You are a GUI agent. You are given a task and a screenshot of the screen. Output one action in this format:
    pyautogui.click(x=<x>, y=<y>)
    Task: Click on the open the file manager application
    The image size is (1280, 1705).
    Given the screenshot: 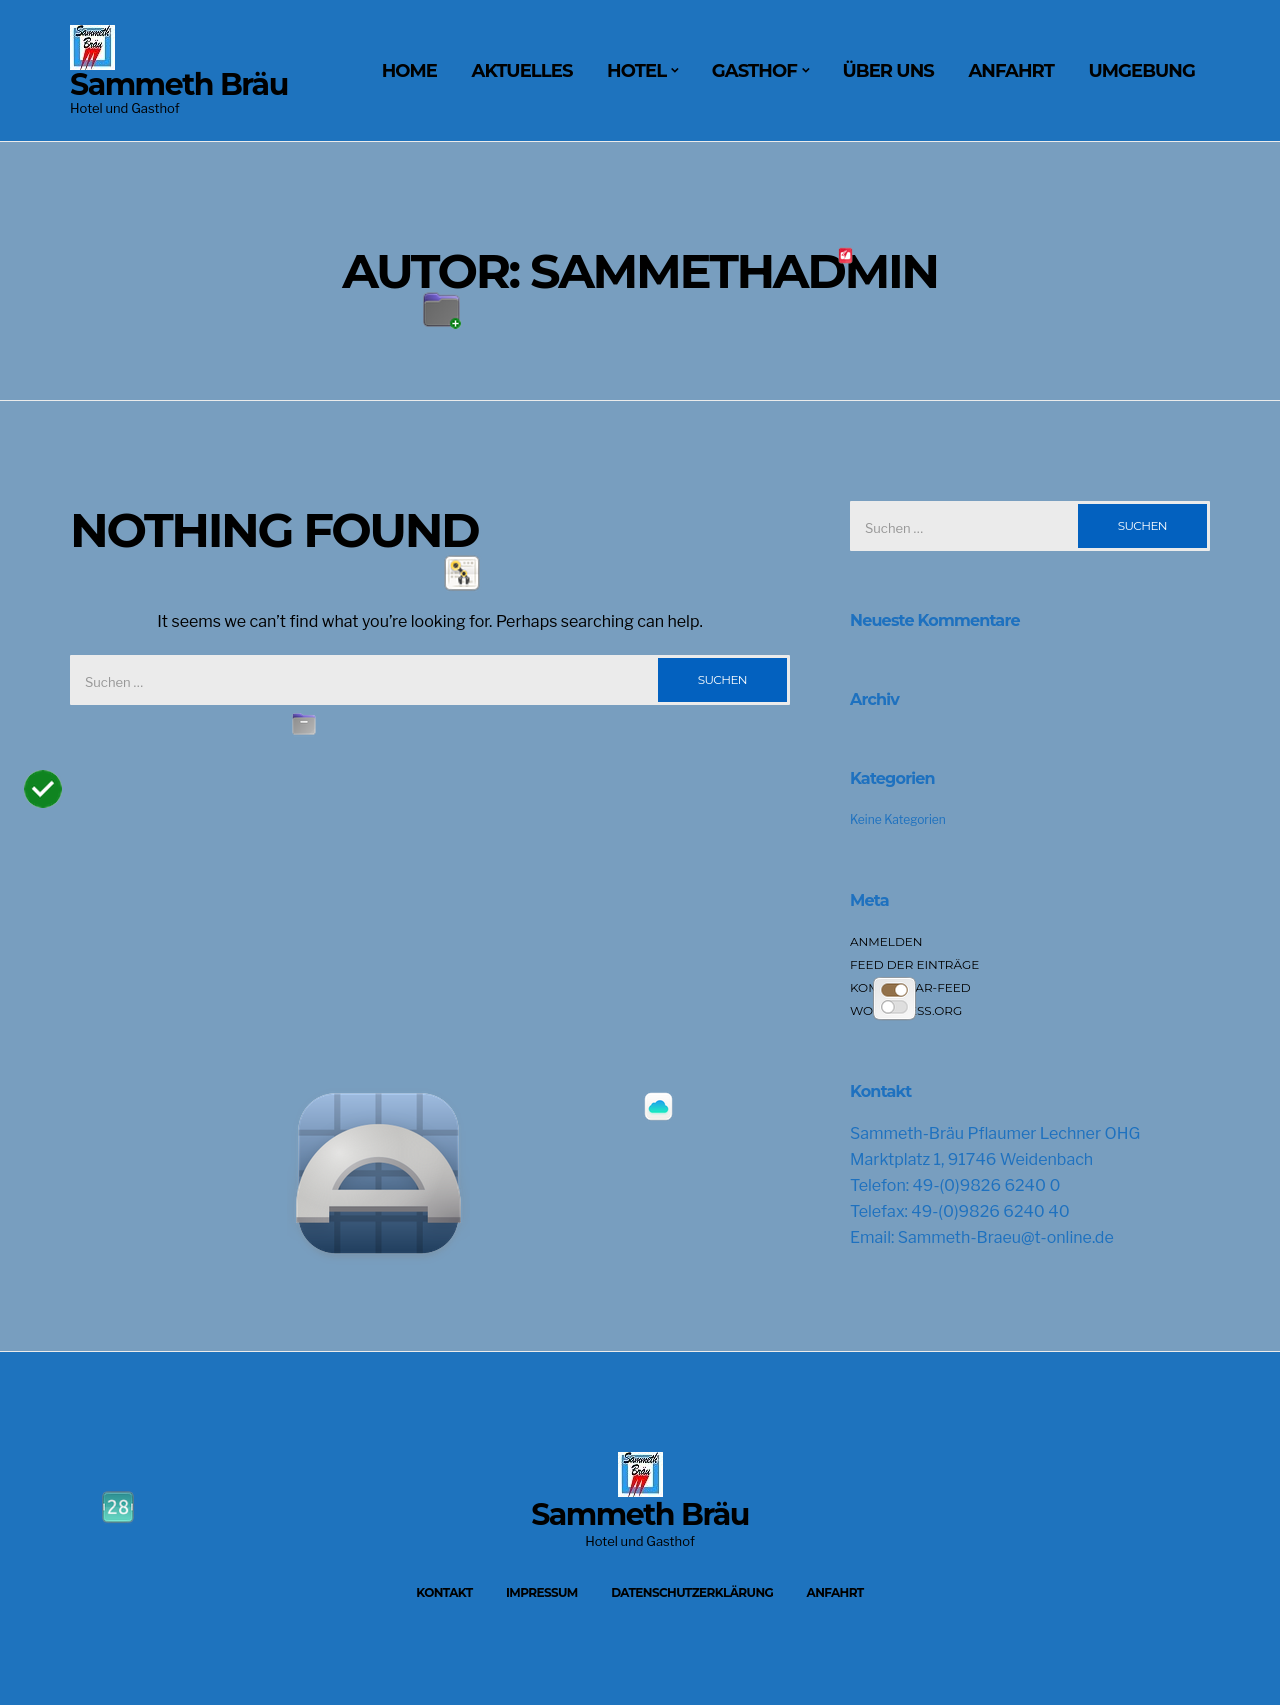 What is the action you would take?
    pyautogui.click(x=304, y=724)
    